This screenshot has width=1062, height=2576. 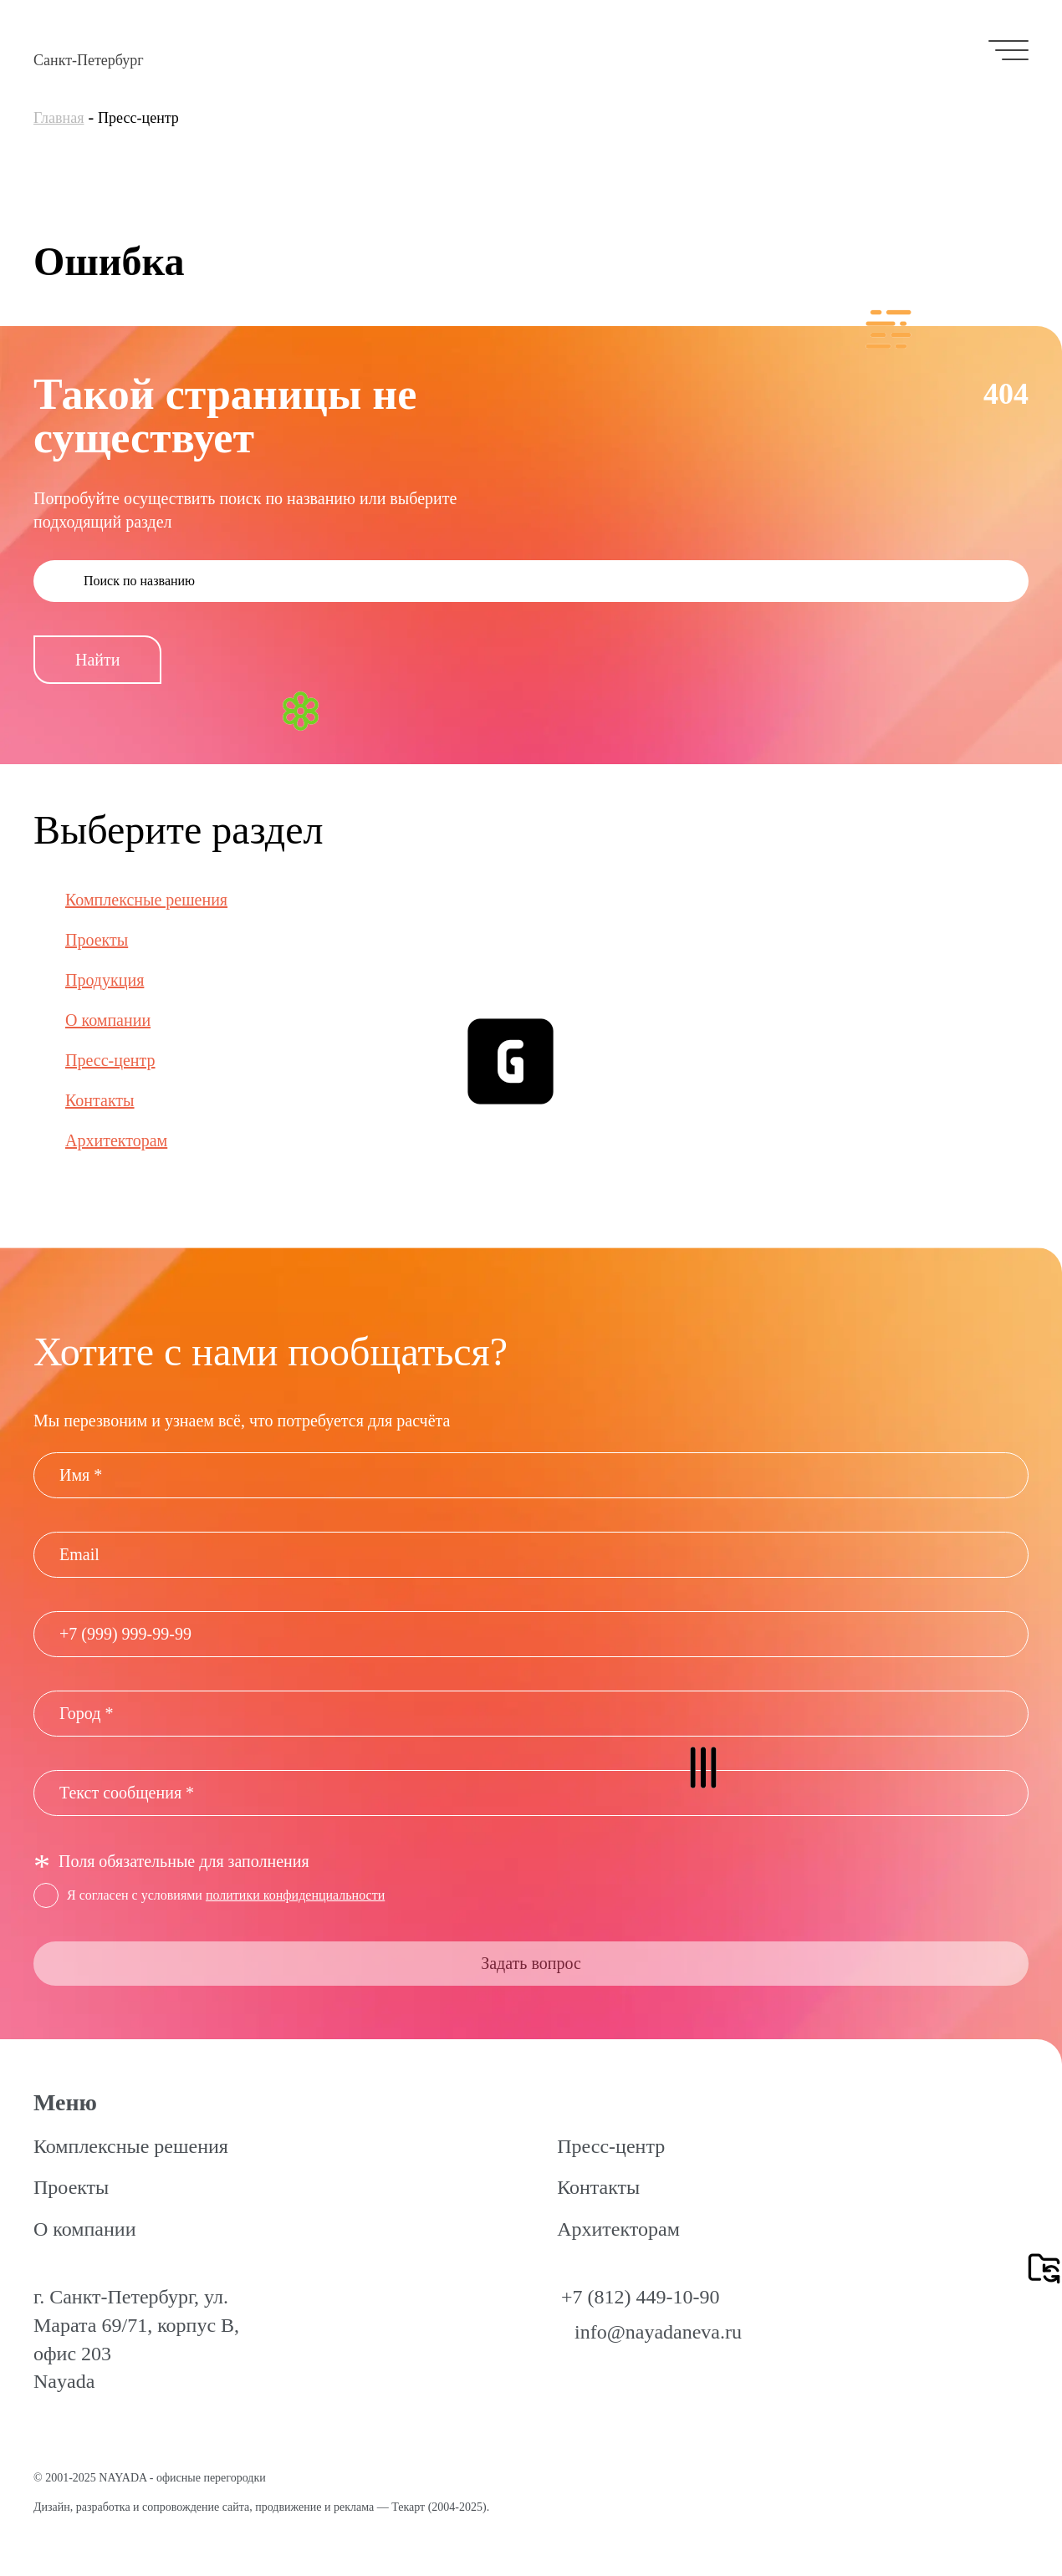 I want to click on access garden or plant care features, so click(x=300, y=711).